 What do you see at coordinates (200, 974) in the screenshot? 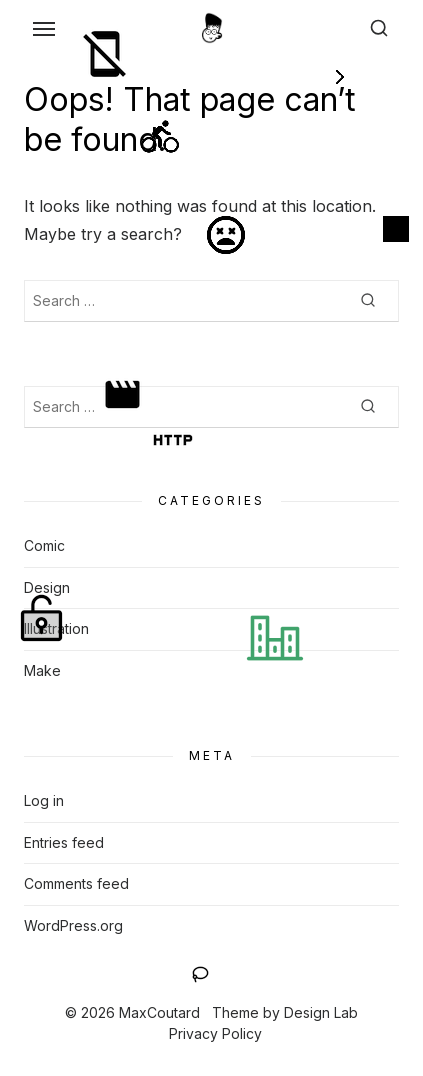
I see `select an irregular or freeform area` at bounding box center [200, 974].